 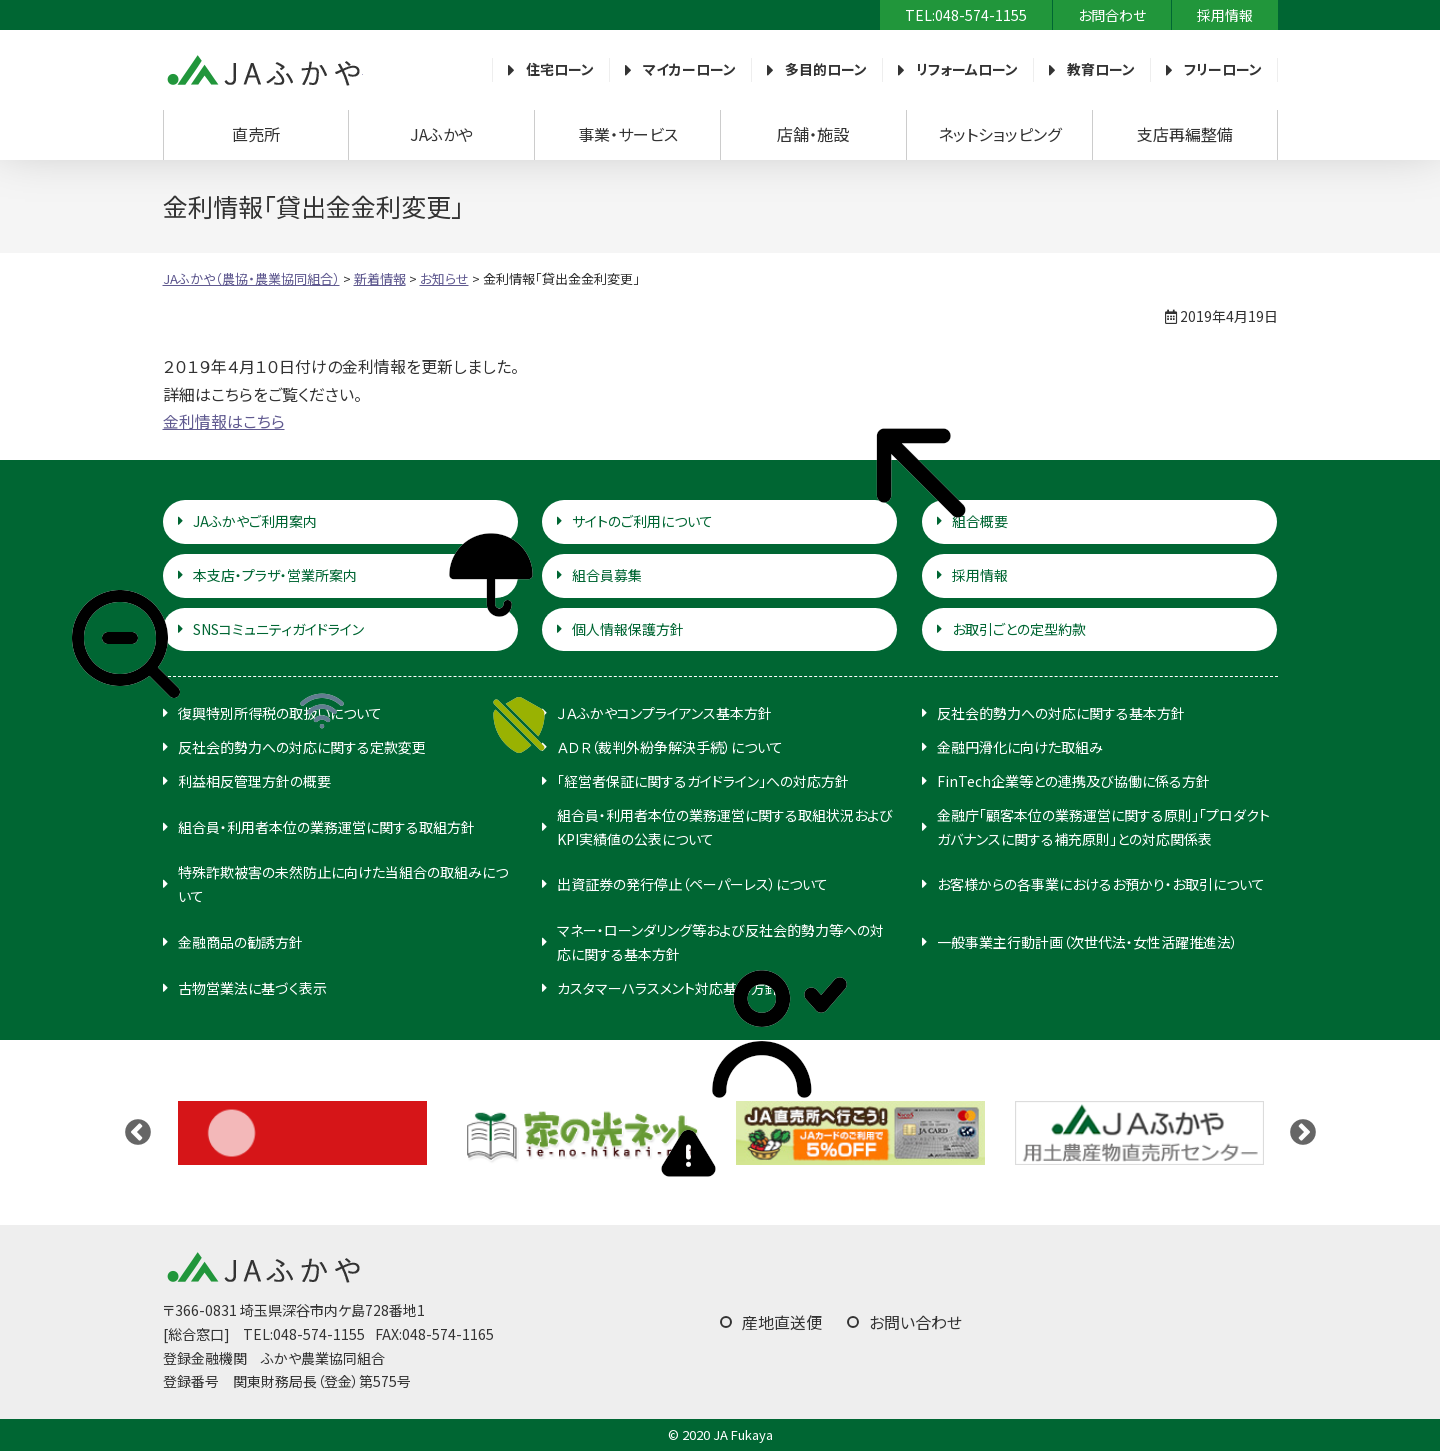 What do you see at coordinates (776, 1034) in the screenshot?
I see `user verification complete` at bounding box center [776, 1034].